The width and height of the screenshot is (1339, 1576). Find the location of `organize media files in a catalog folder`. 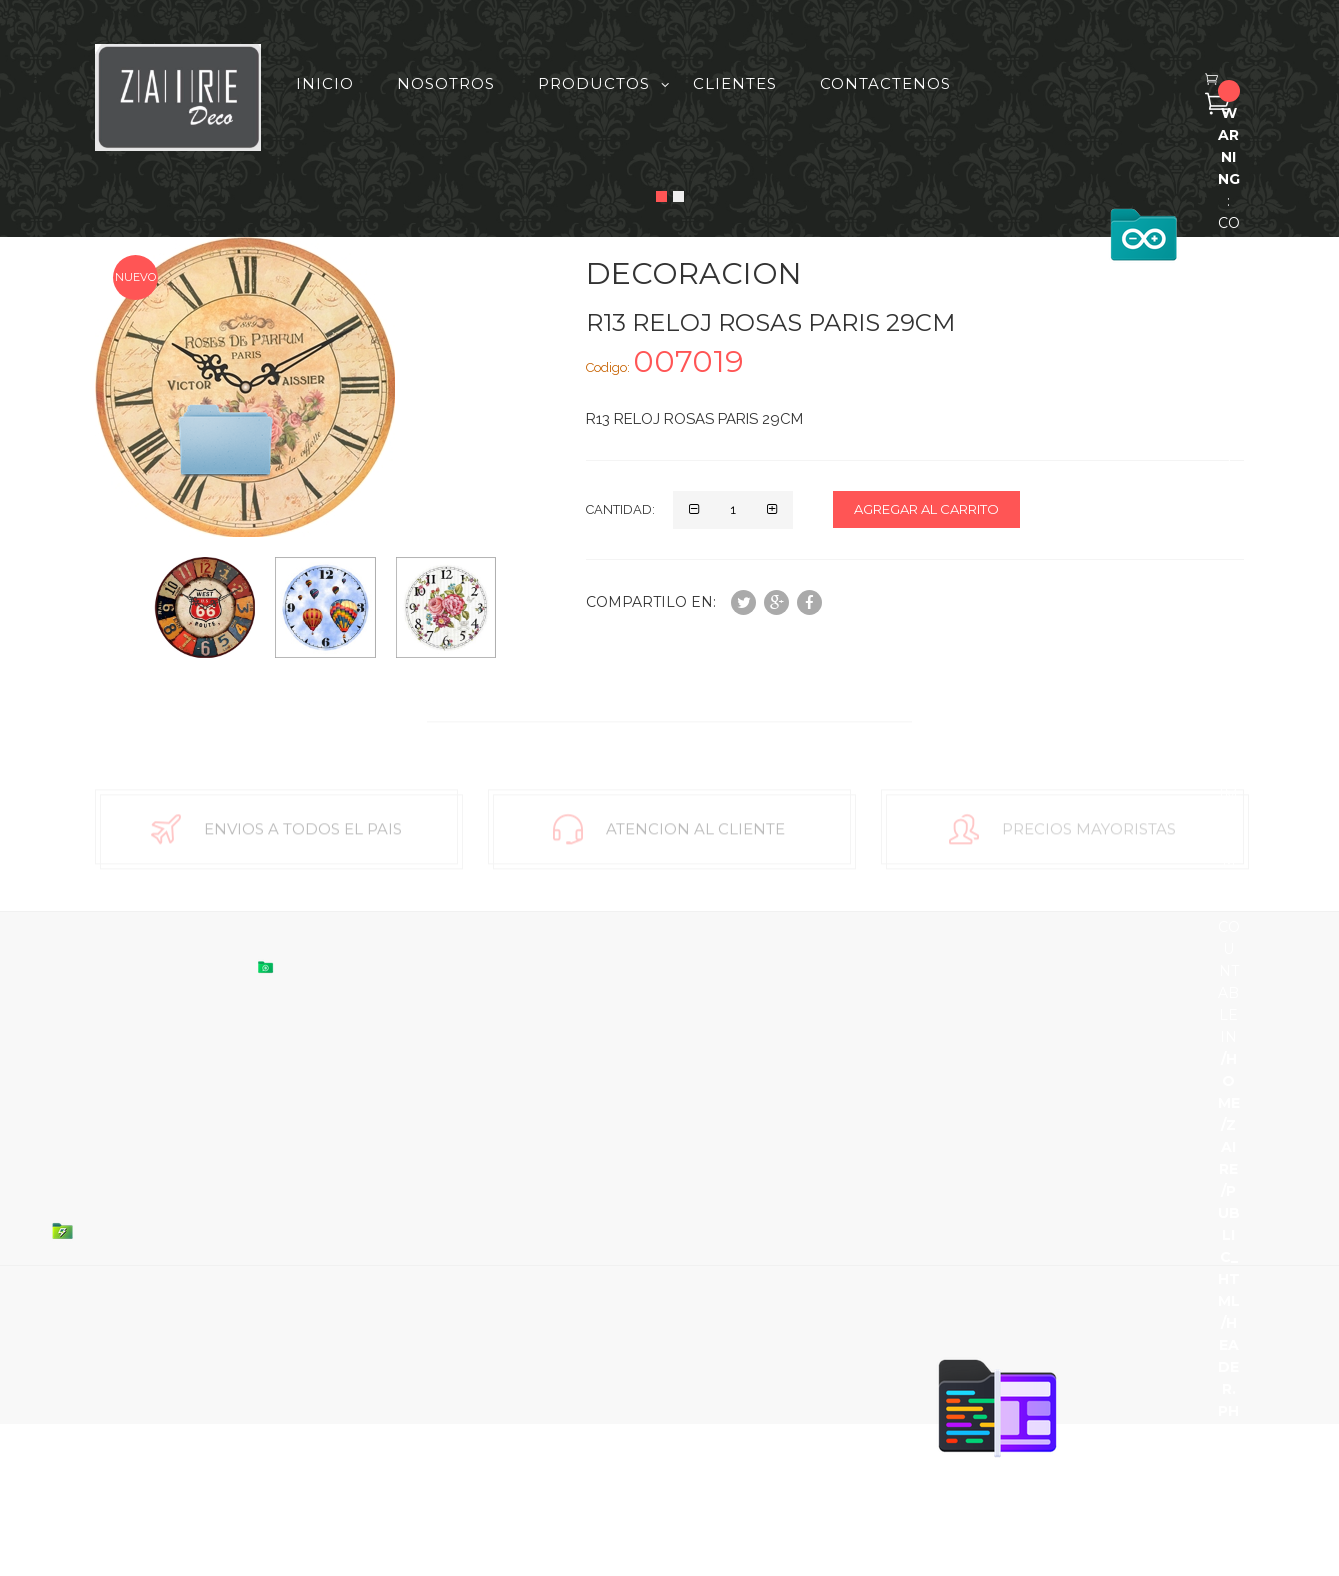

organize media files in a catalog folder is located at coordinates (225, 440).